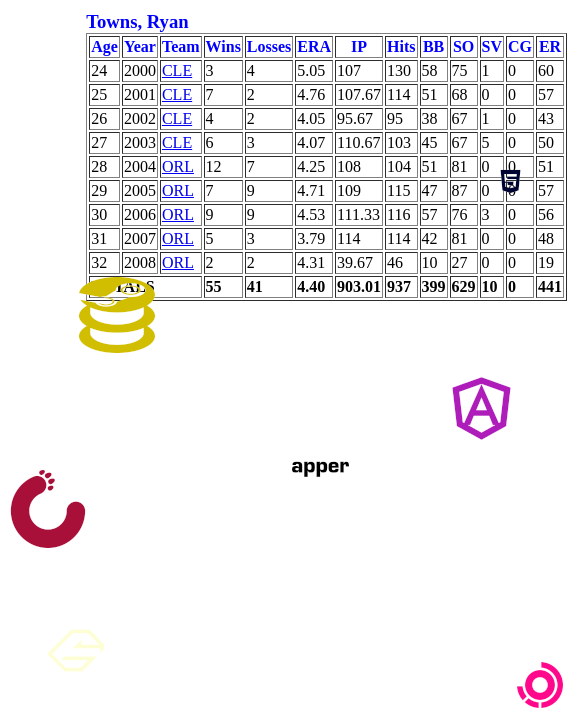 The width and height of the screenshot is (578, 720). Describe the element at coordinates (510, 181) in the screenshot. I see `HTML5 technology or web standard indicator` at that location.